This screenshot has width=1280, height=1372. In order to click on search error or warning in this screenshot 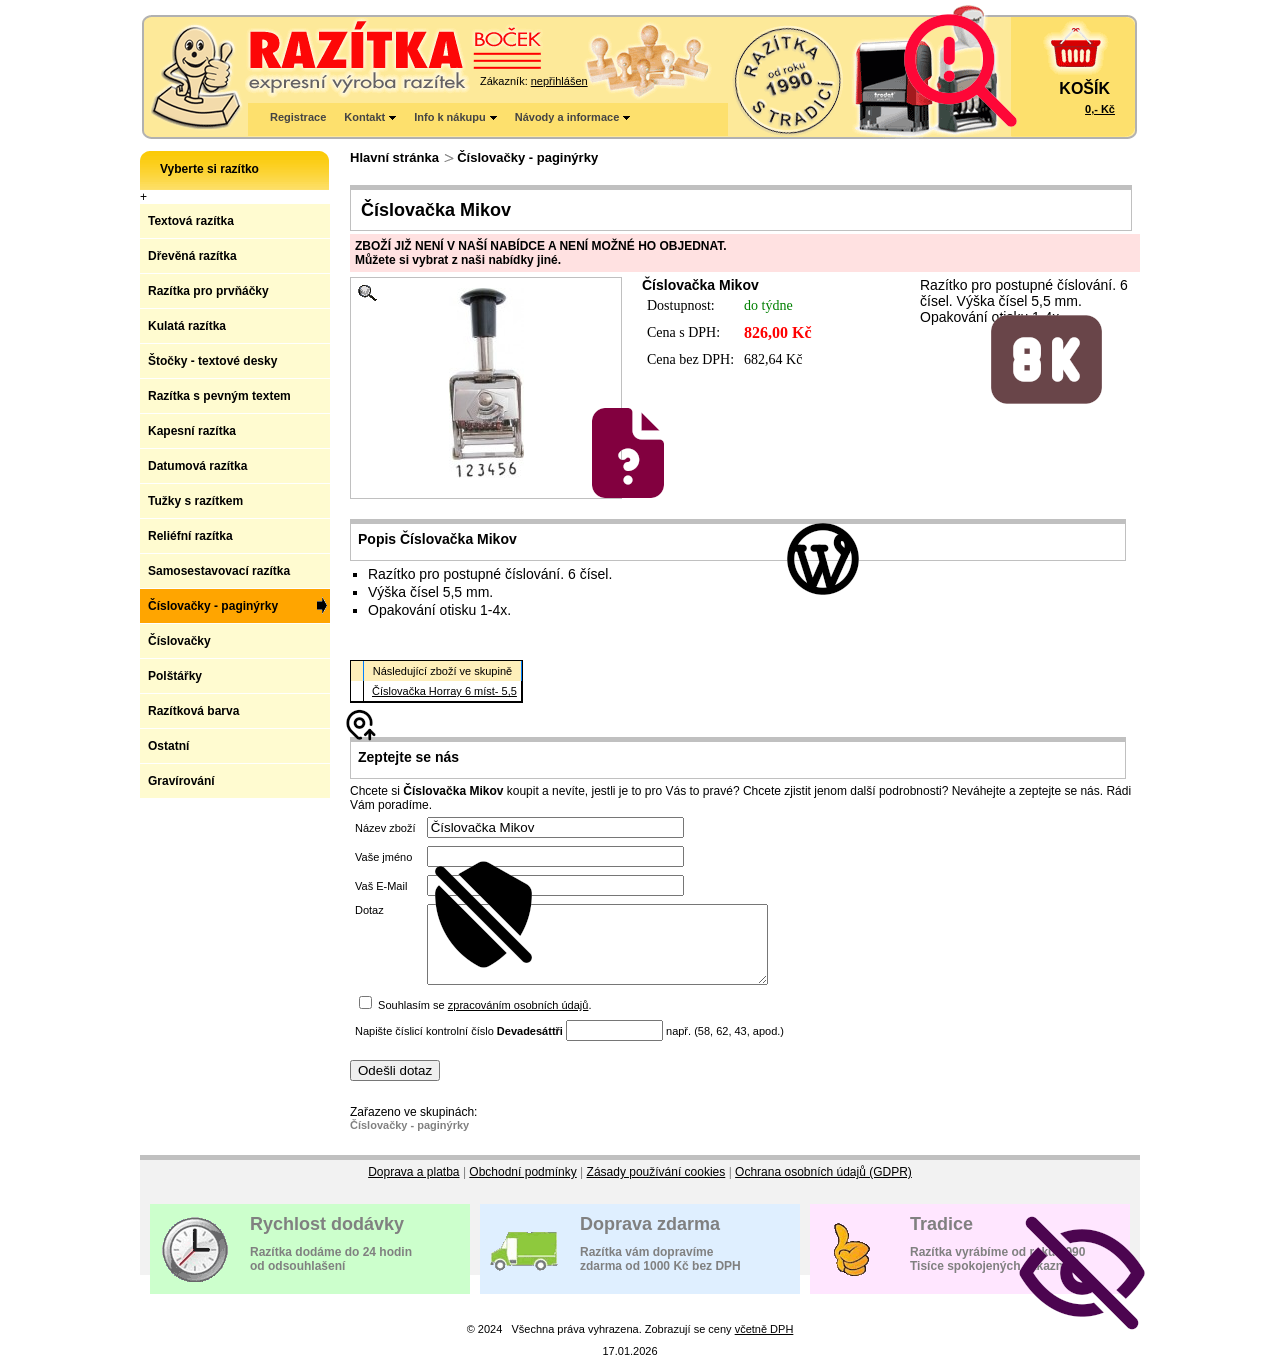, I will do `click(960, 70)`.